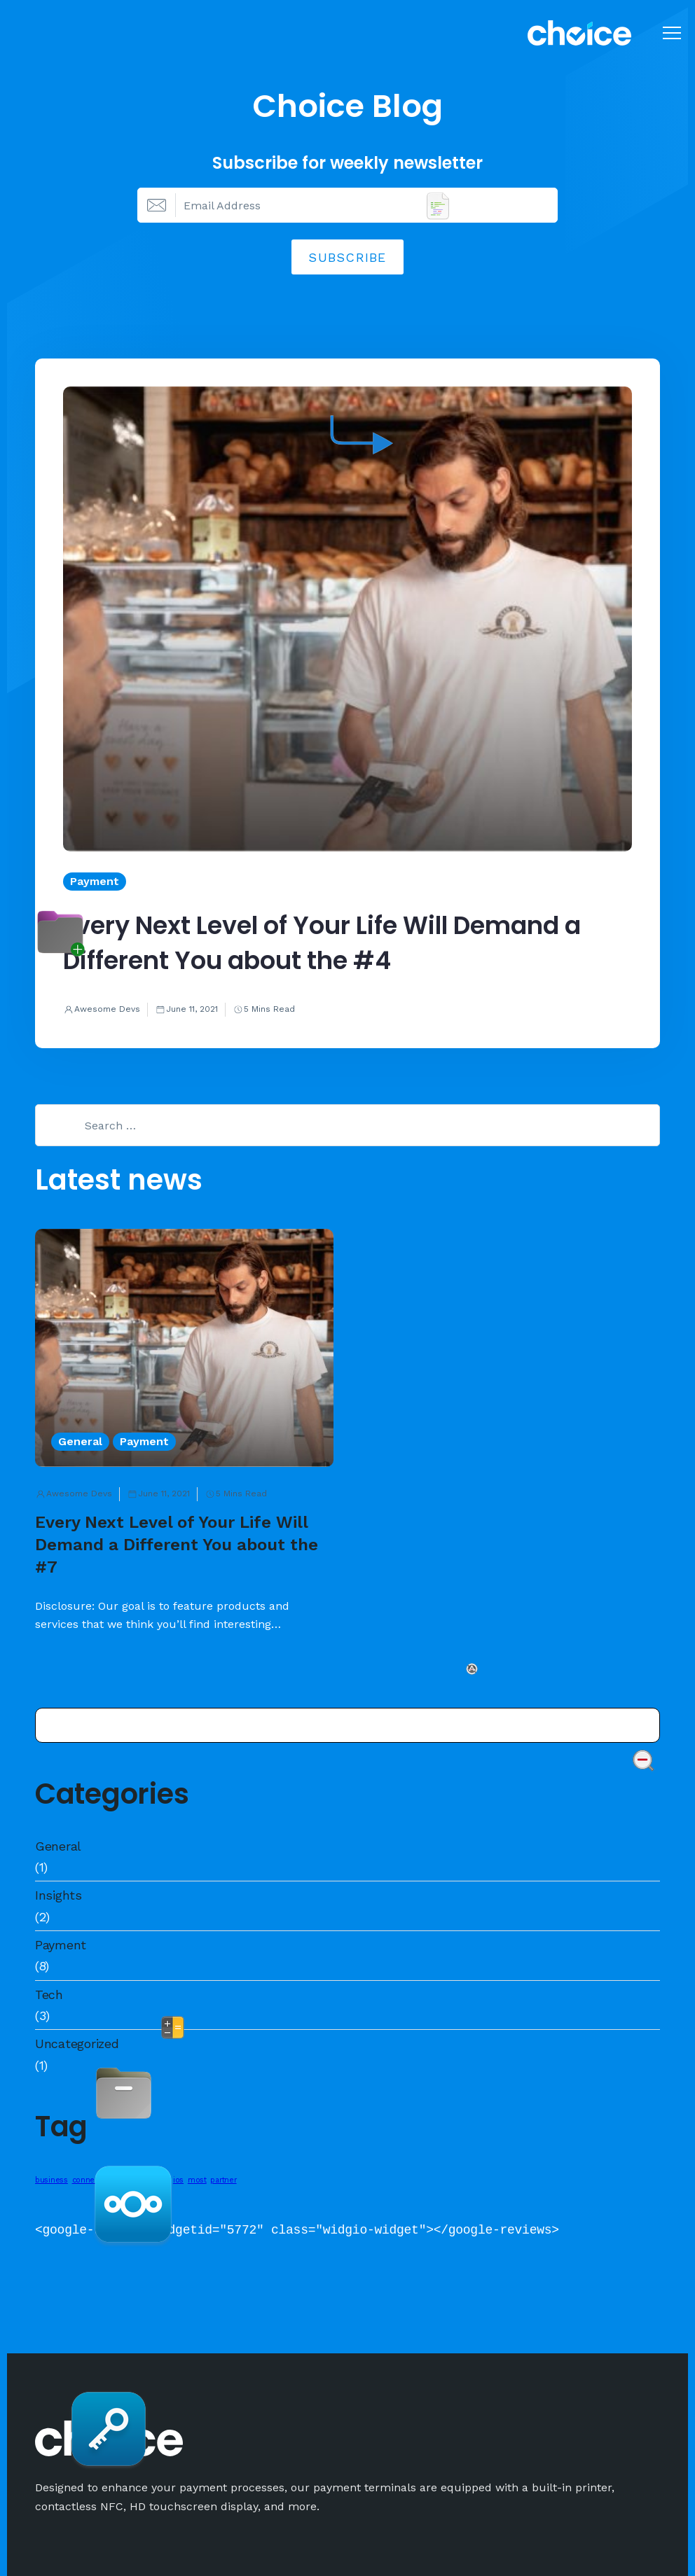 The image size is (695, 2576). What do you see at coordinates (472, 1669) in the screenshot?
I see `check for available software updates` at bounding box center [472, 1669].